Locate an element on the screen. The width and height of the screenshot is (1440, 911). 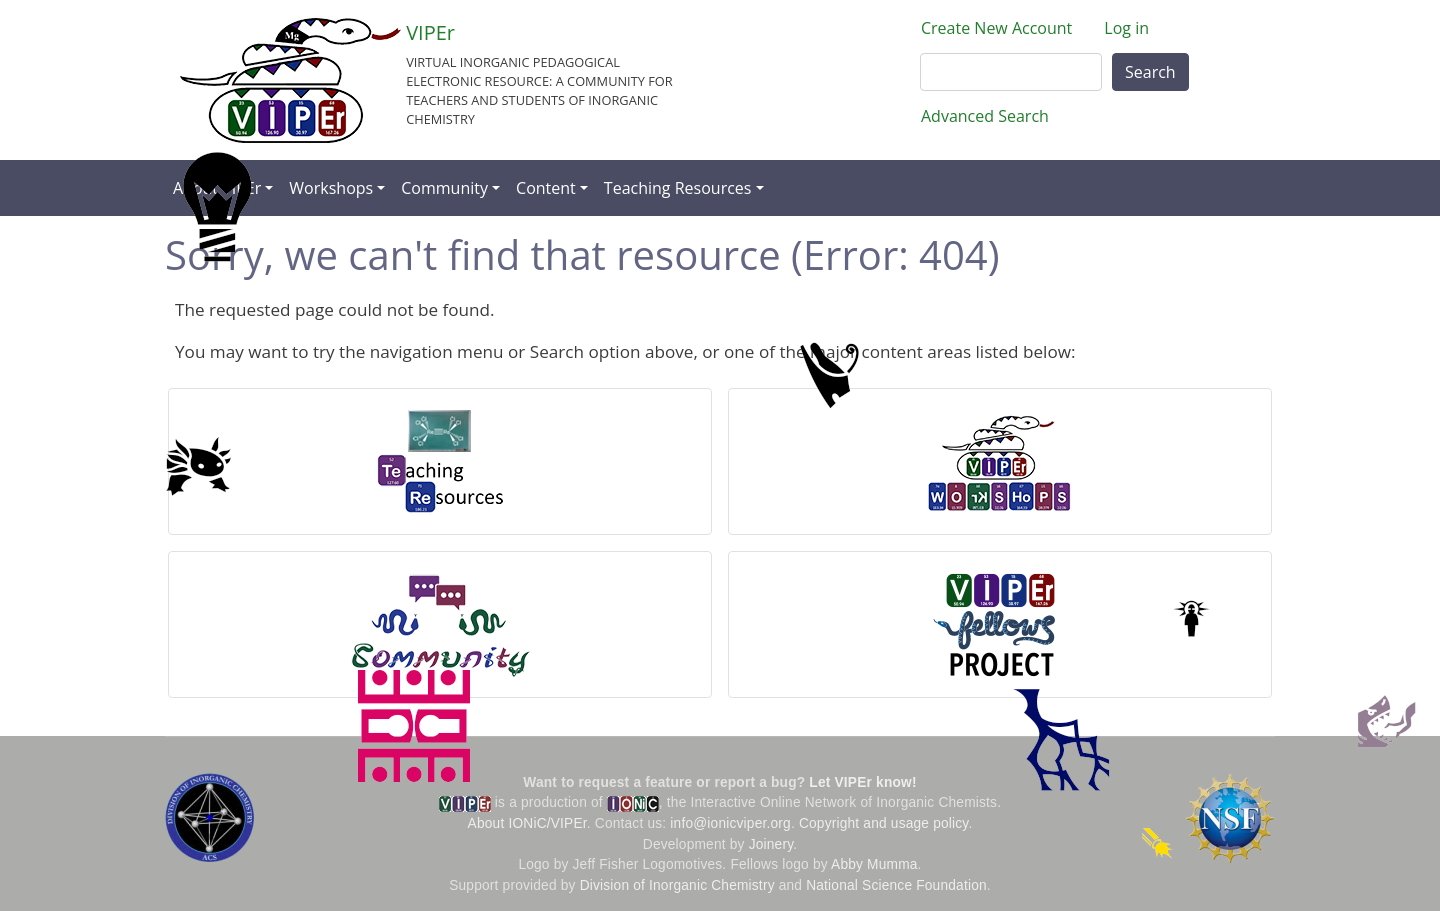
ancient Egyptian pschent double crown icon is located at coordinates (829, 375).